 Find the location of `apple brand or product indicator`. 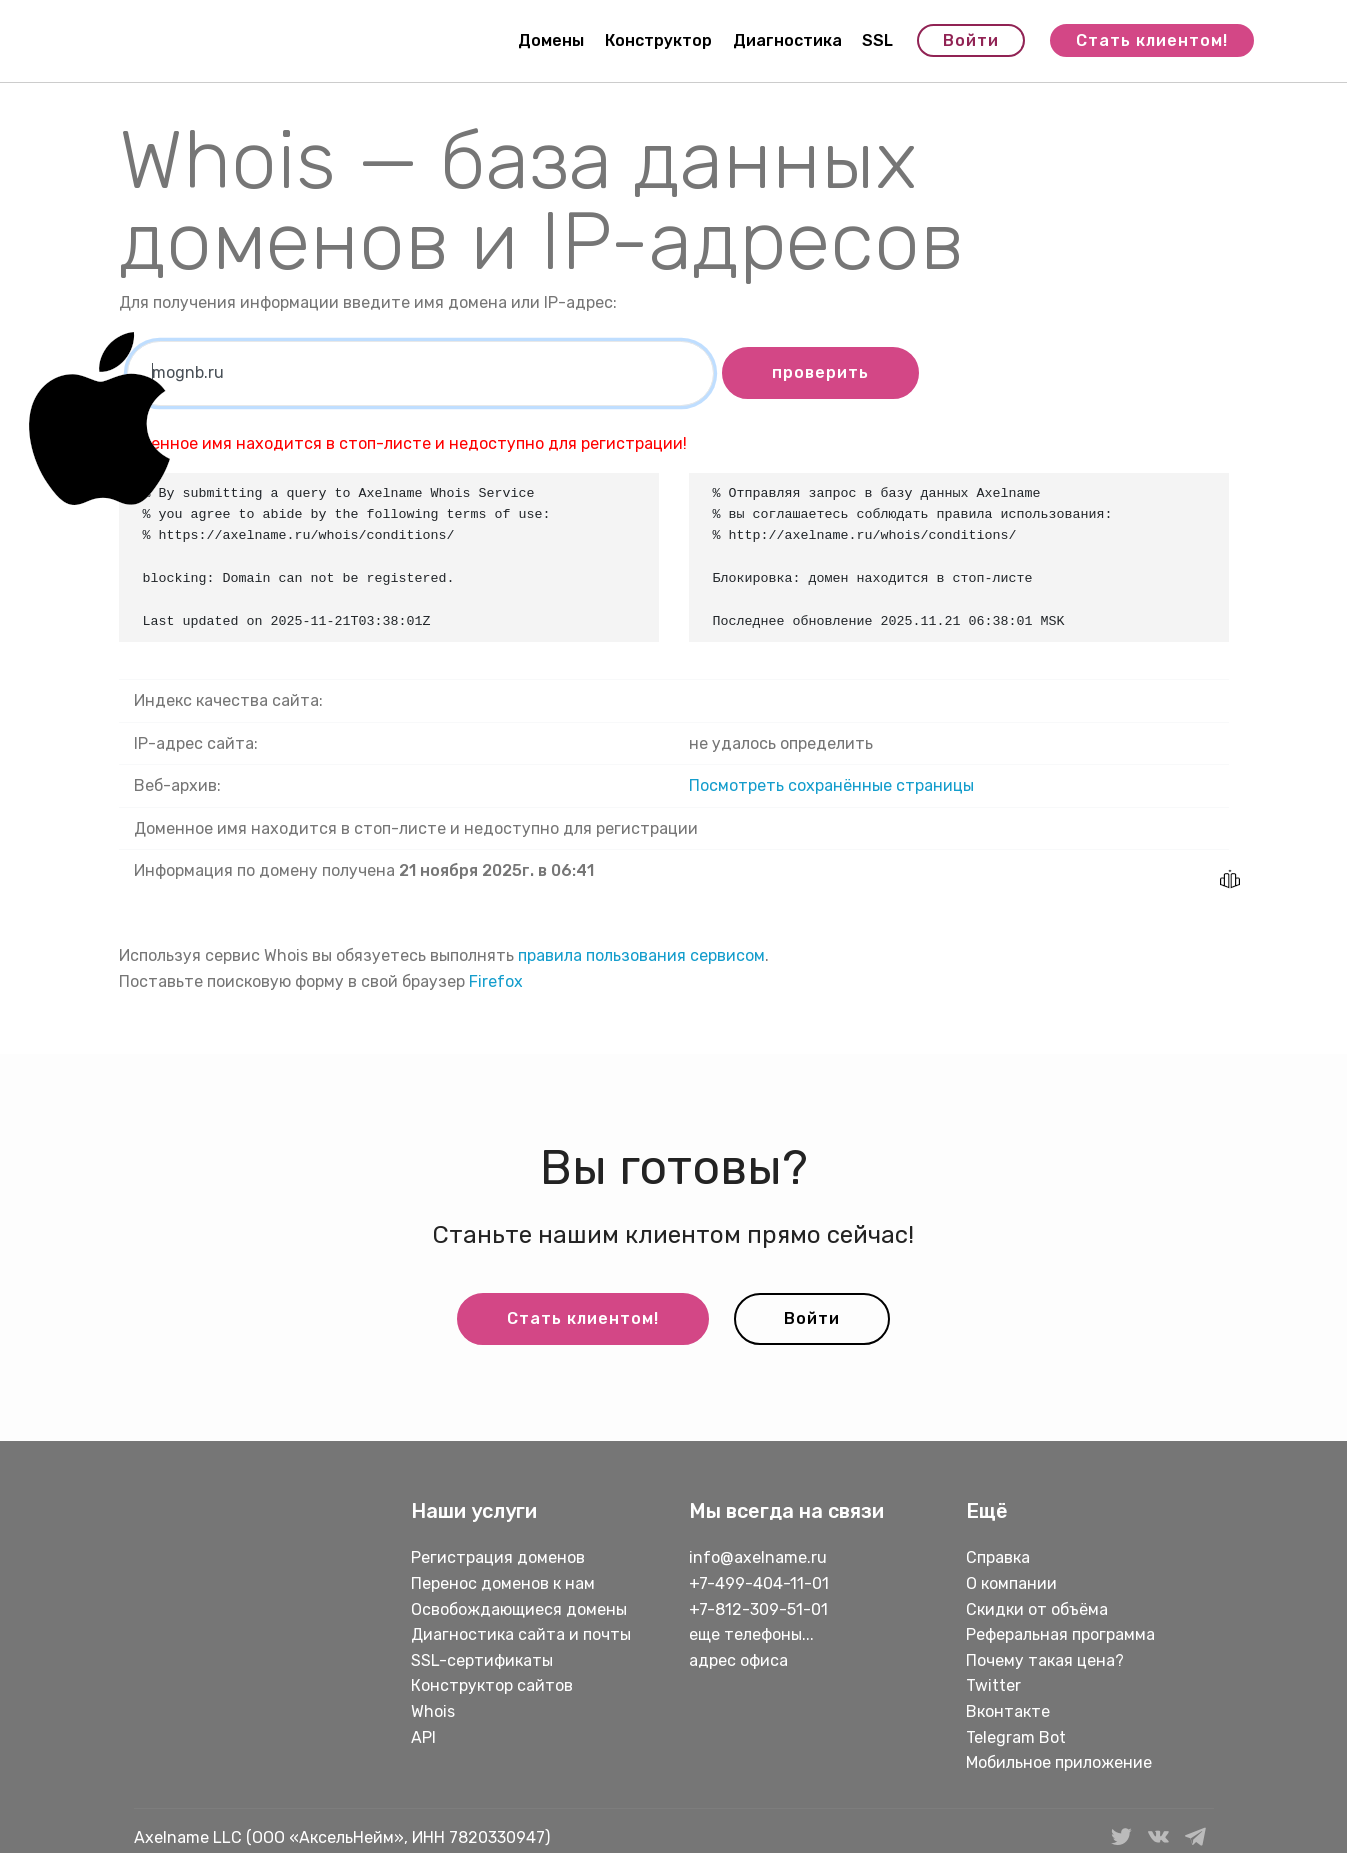

apple brand or product indicator is located at coordinates (99, 418).